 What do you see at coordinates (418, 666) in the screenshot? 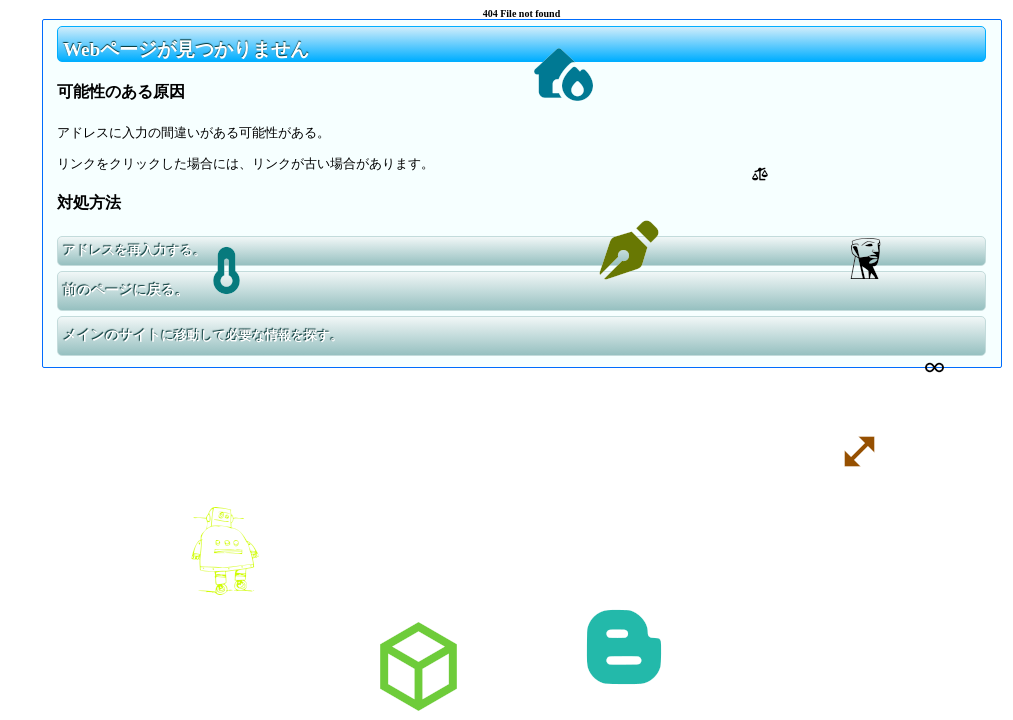
I see `view 3d objects or models` at bounding box center [418, 666].